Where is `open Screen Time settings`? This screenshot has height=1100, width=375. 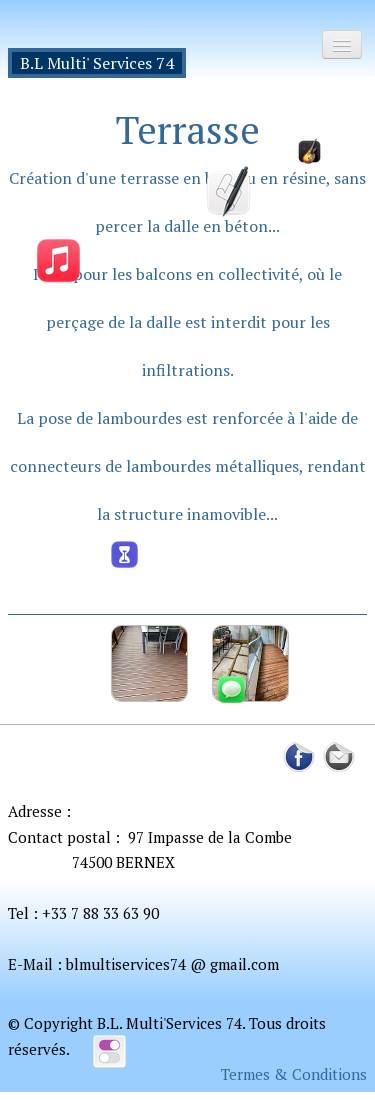
open Screen Time settings is located at coordinates (124, 554).